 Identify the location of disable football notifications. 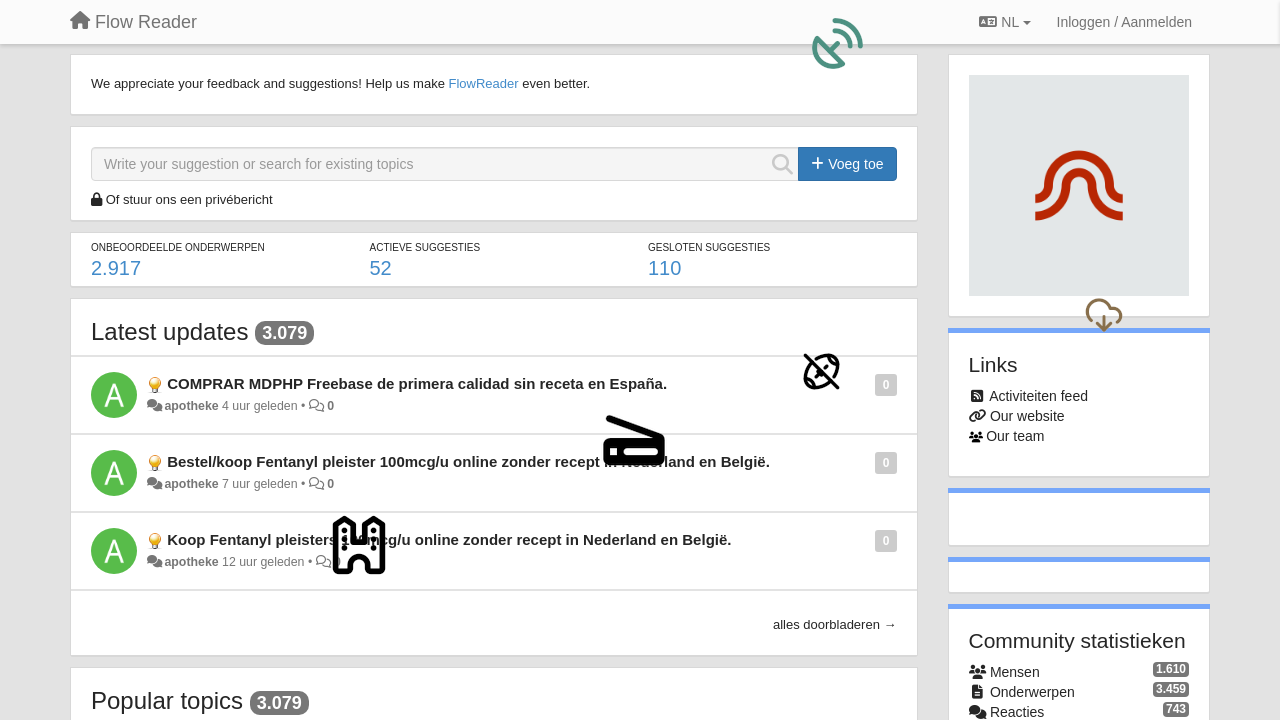
(821, 371).